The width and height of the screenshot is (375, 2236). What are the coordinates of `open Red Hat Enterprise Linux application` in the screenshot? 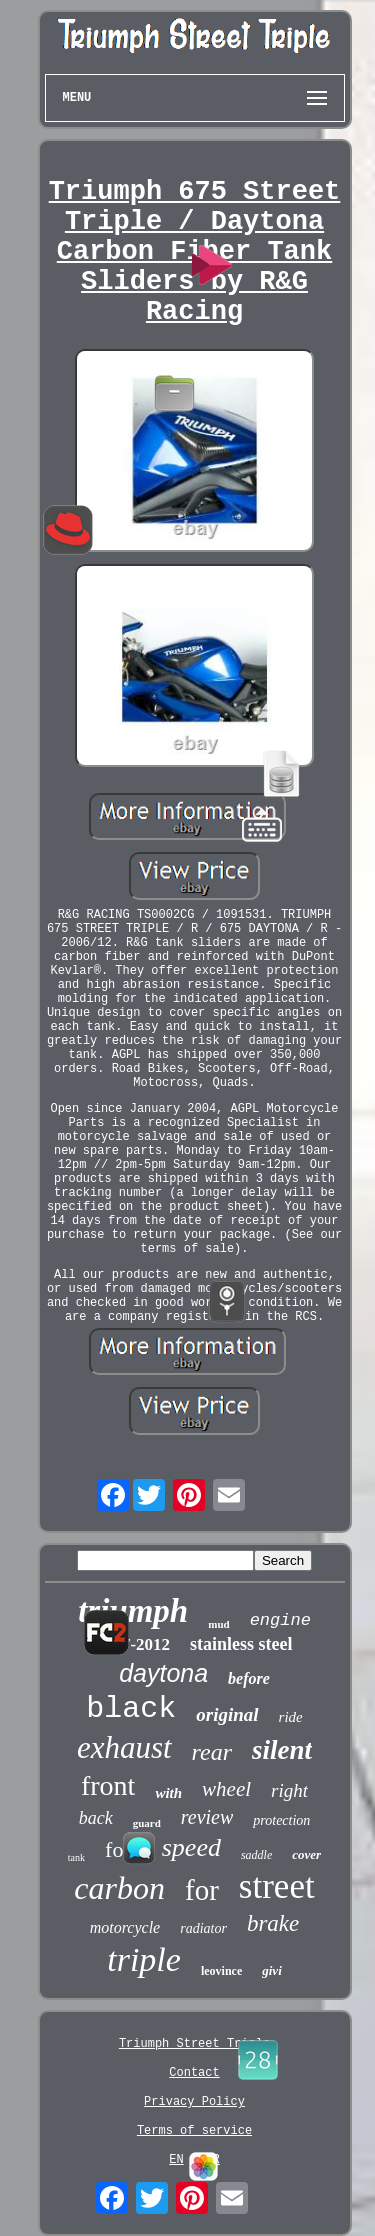 It's located at (68, 530).